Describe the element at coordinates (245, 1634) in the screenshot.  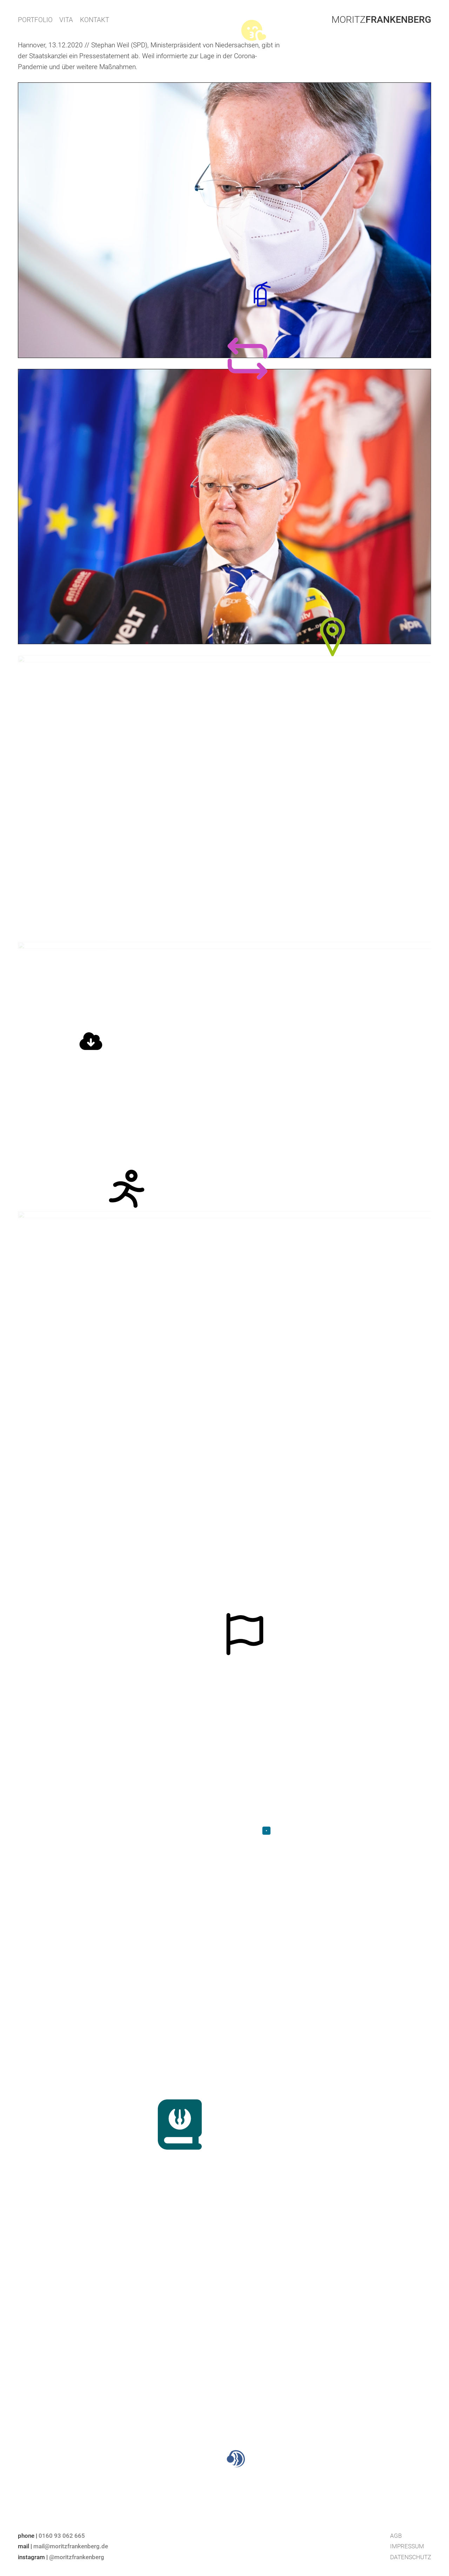
I see `flag or bookmark this item` at that location.